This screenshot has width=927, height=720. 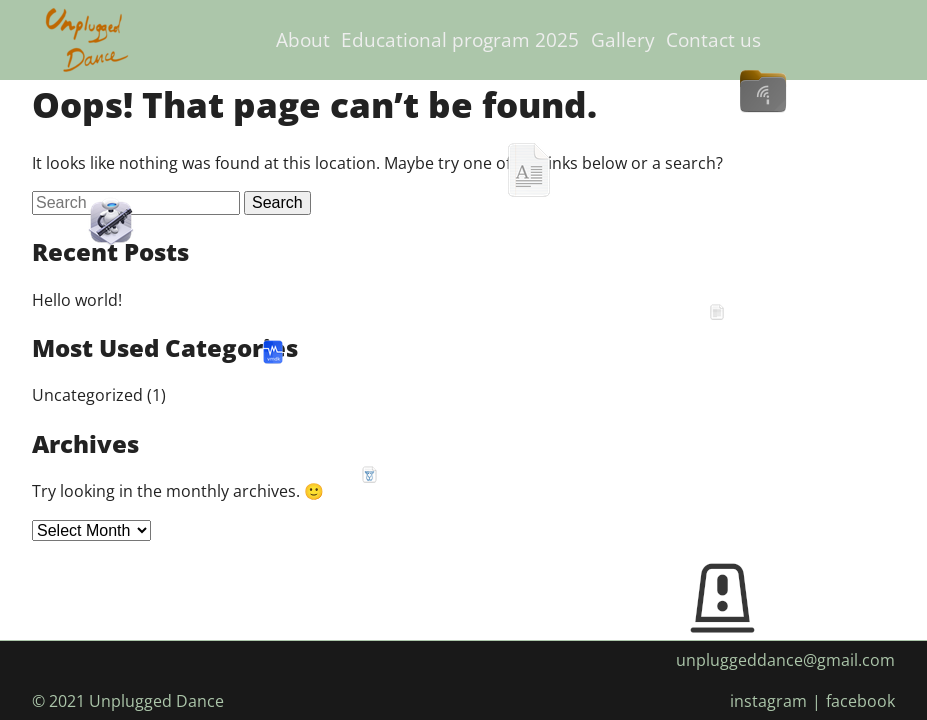 What do you see at coordinates (529, 170) in the screenshot?
I see `a rich text or formatted document file` at bounding box center [529, 170].